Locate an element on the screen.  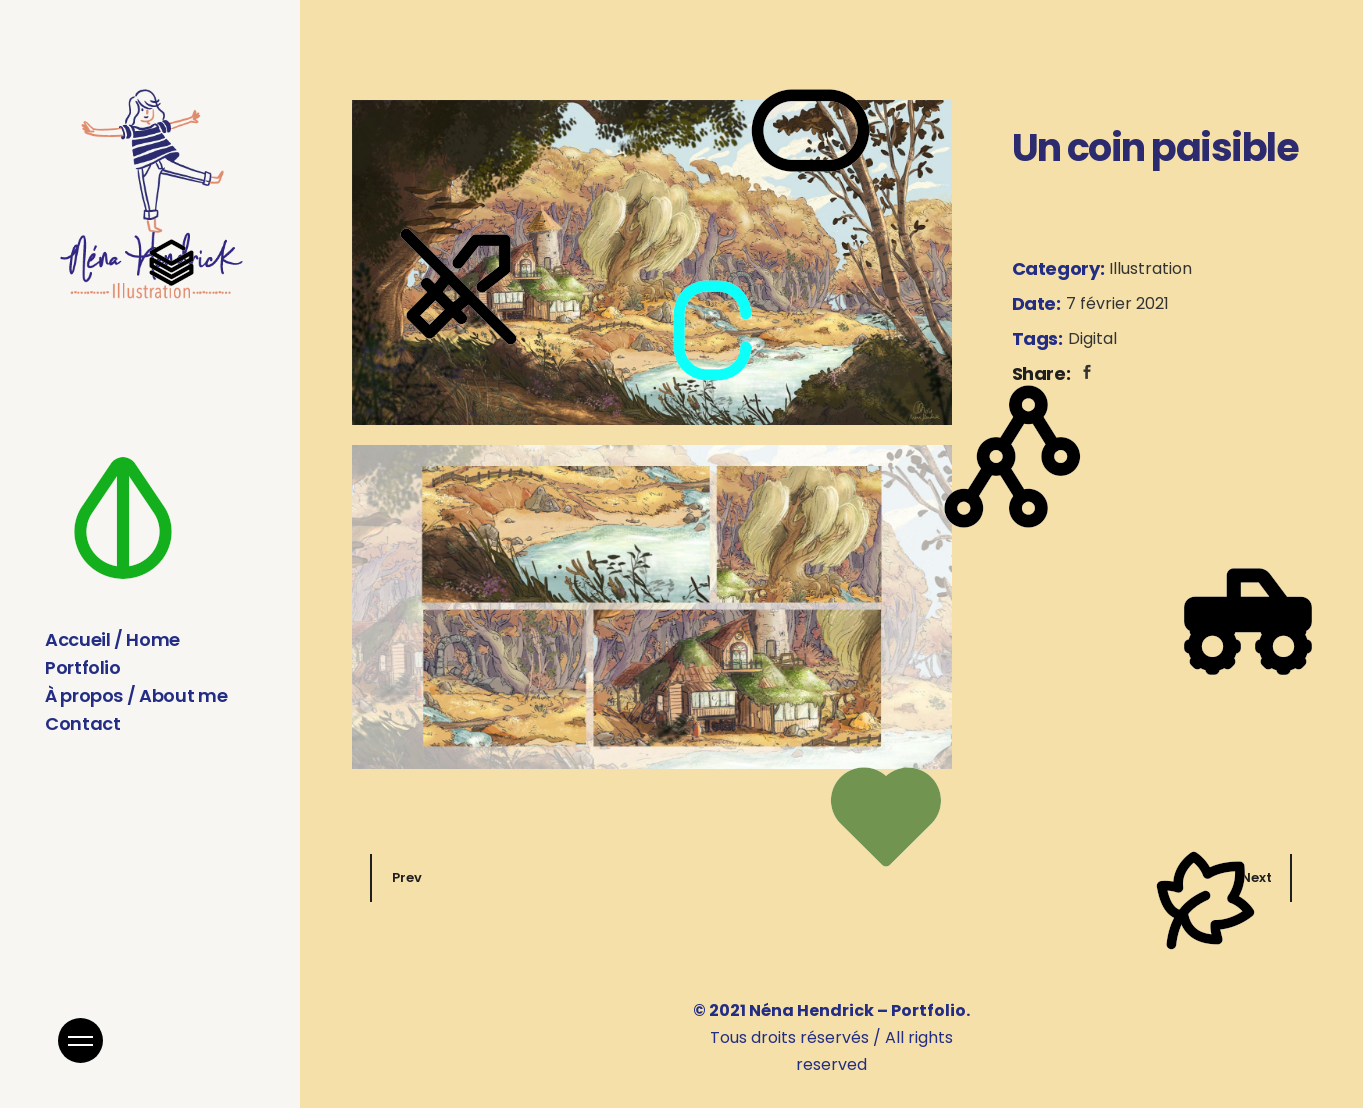
medication or pill tracker is located at coordinates (810, 130).